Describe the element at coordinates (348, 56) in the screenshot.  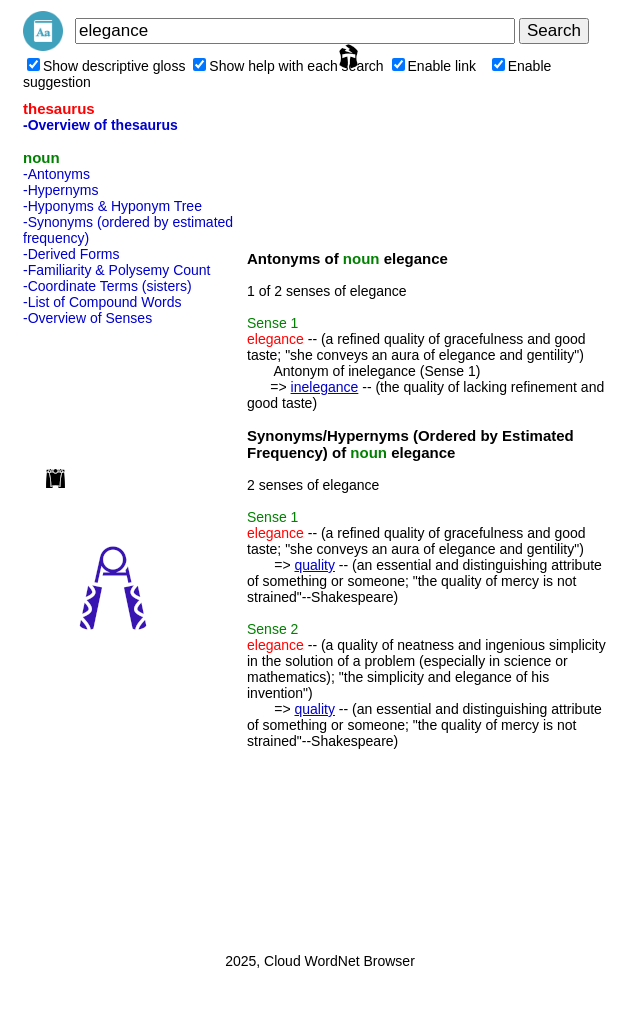
I see `indicates damaged or broken armor status` at that location.